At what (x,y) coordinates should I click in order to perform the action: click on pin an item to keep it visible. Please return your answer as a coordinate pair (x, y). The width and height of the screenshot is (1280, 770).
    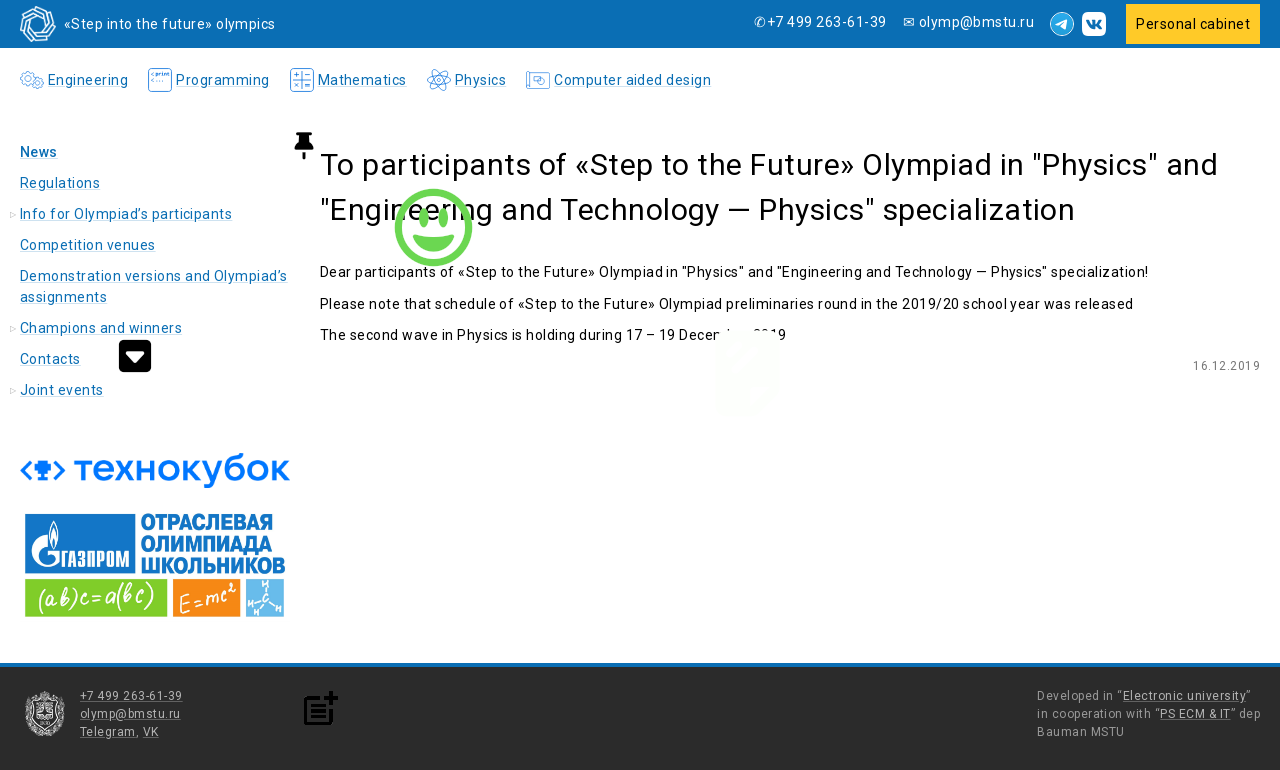
    Looking at the image, I should click on (304, 145).